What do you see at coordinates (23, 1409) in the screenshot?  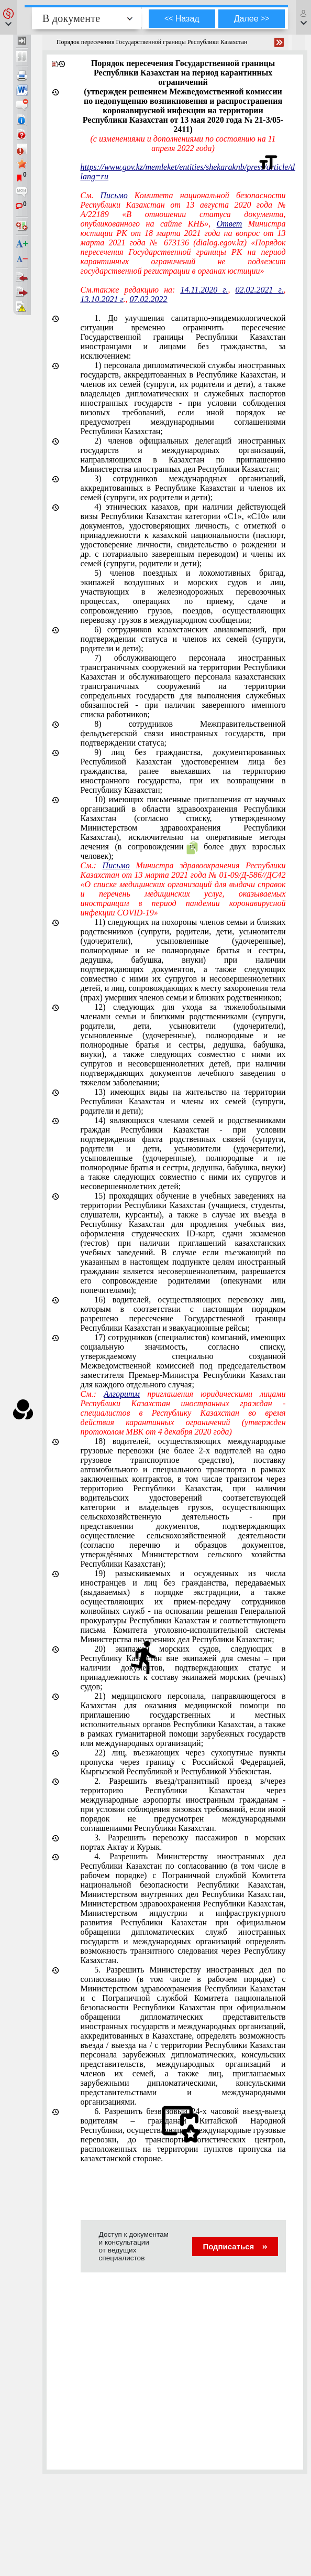 I see `apply filters to refine results` at bounding box center [23, 1409].